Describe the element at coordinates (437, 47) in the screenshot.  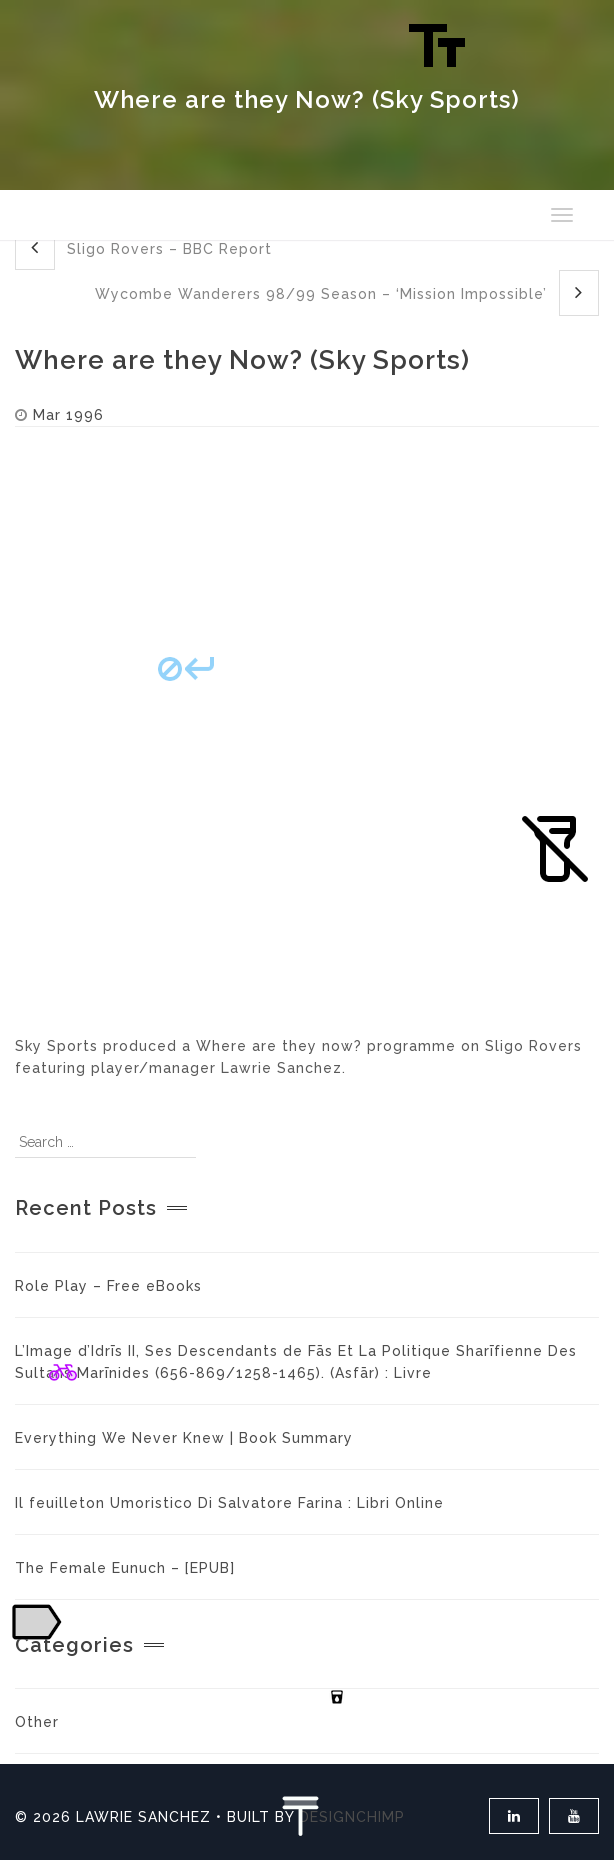
I see `adjust text formatting options` at that location.